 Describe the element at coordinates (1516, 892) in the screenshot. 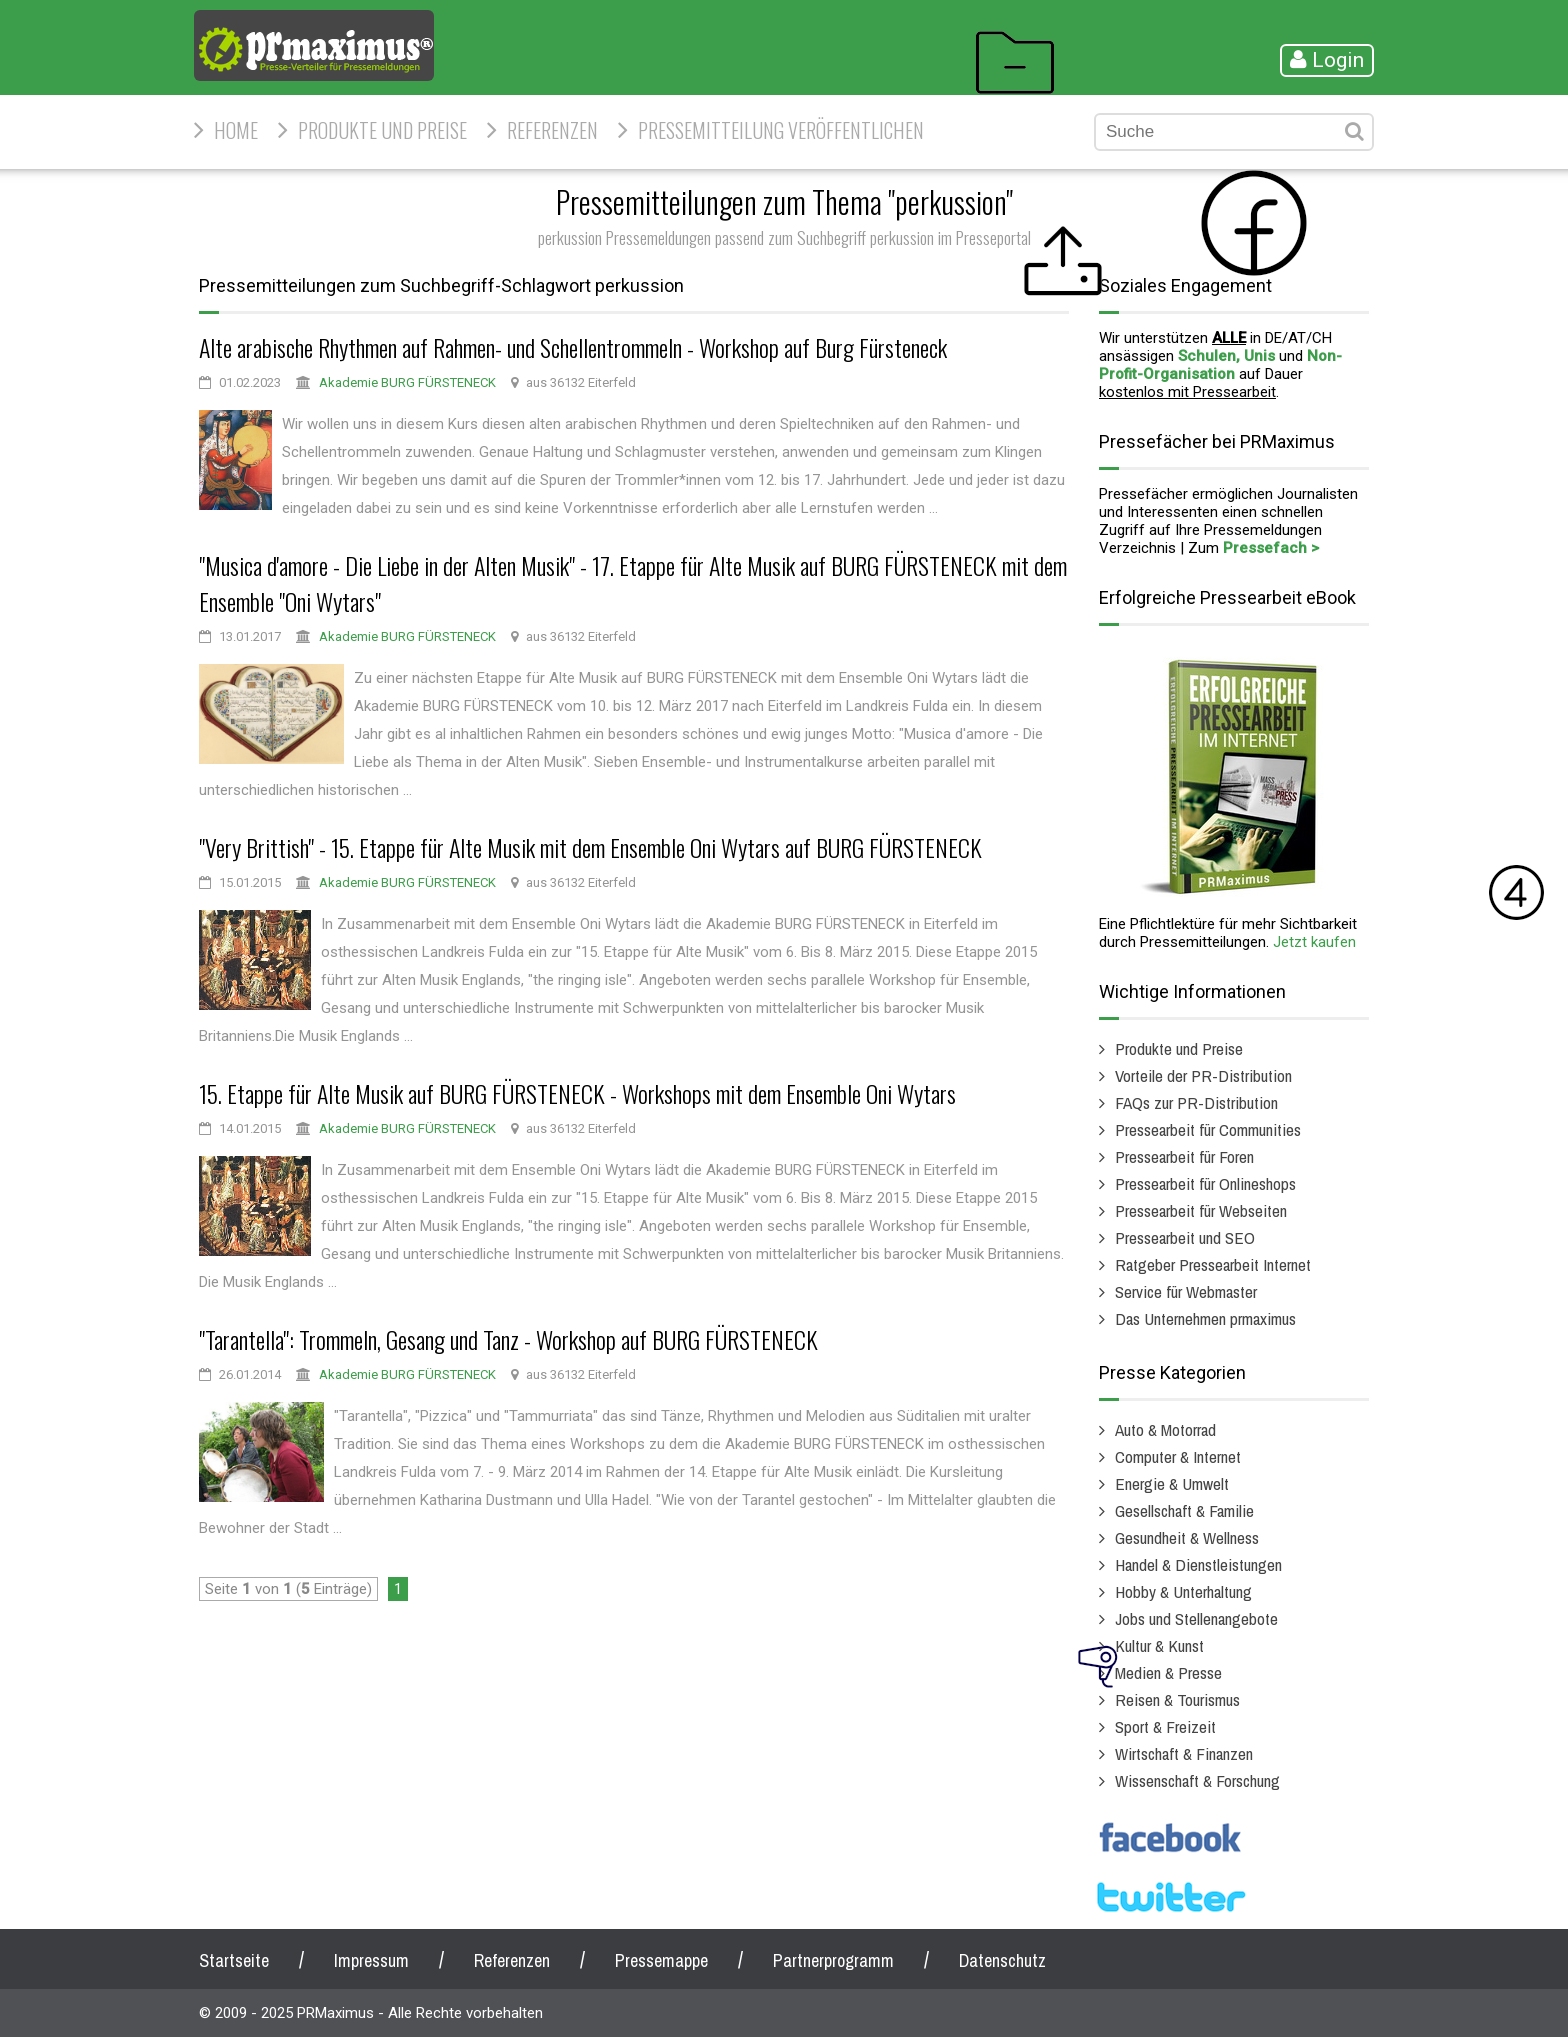

I see `indicates step four in a multi-step process` at that location.